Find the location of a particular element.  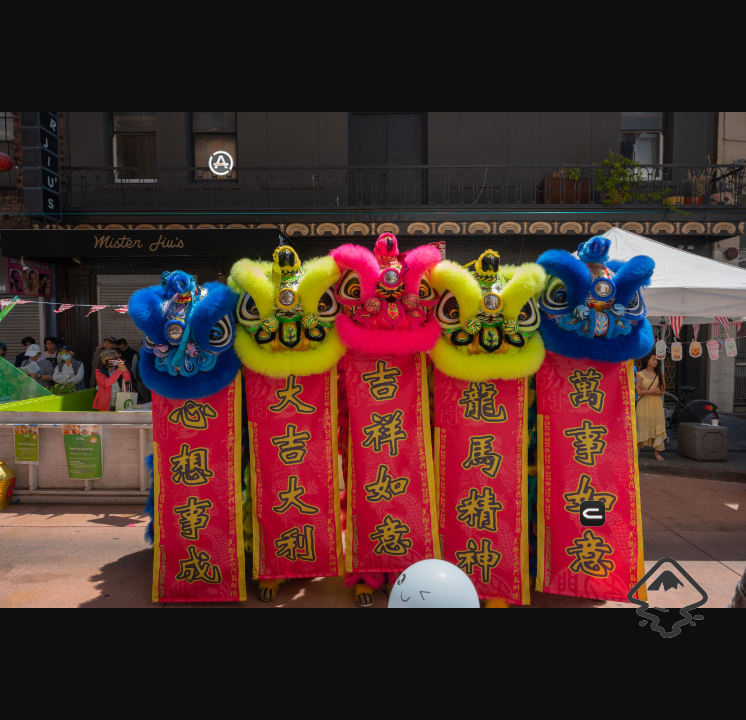

open inkscape vector graphics editor is located at coordinates (667, 597).